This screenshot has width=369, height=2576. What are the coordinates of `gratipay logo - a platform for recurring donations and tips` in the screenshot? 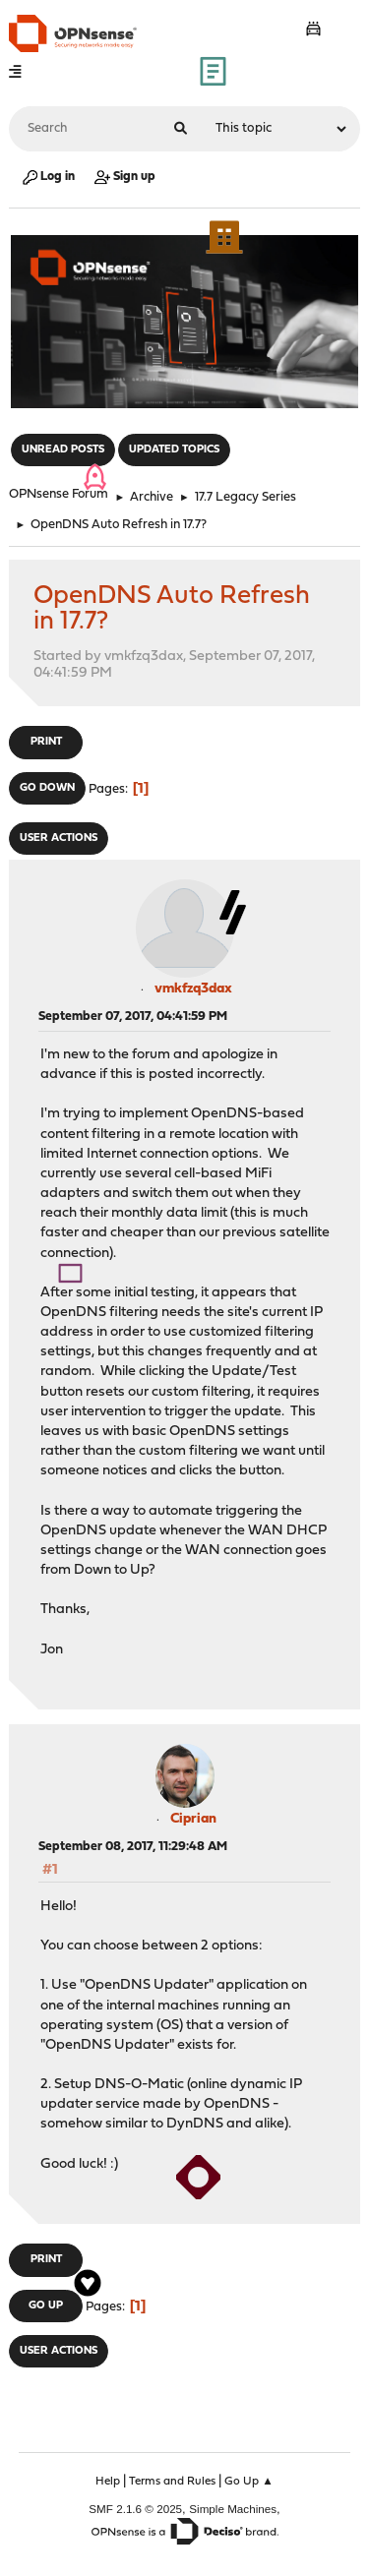 It's located at (88, 2283).